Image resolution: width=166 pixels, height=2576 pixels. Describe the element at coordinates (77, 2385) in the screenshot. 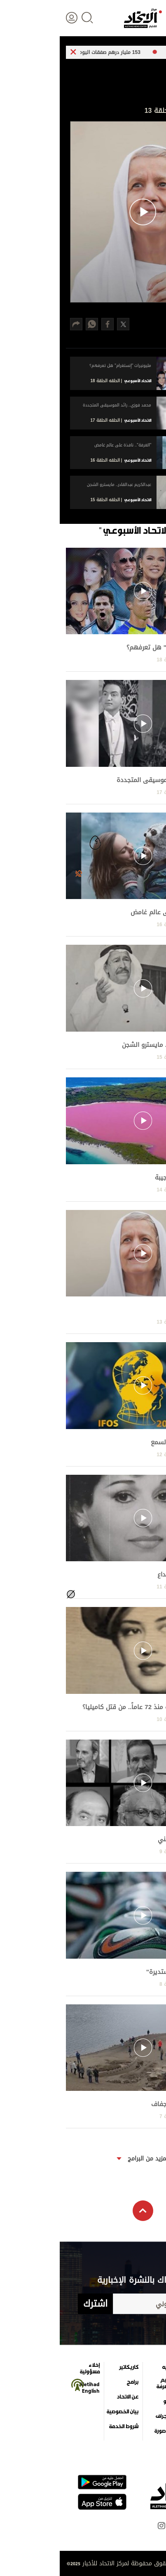

I see `access broadcast or radio tower settings` at that location.